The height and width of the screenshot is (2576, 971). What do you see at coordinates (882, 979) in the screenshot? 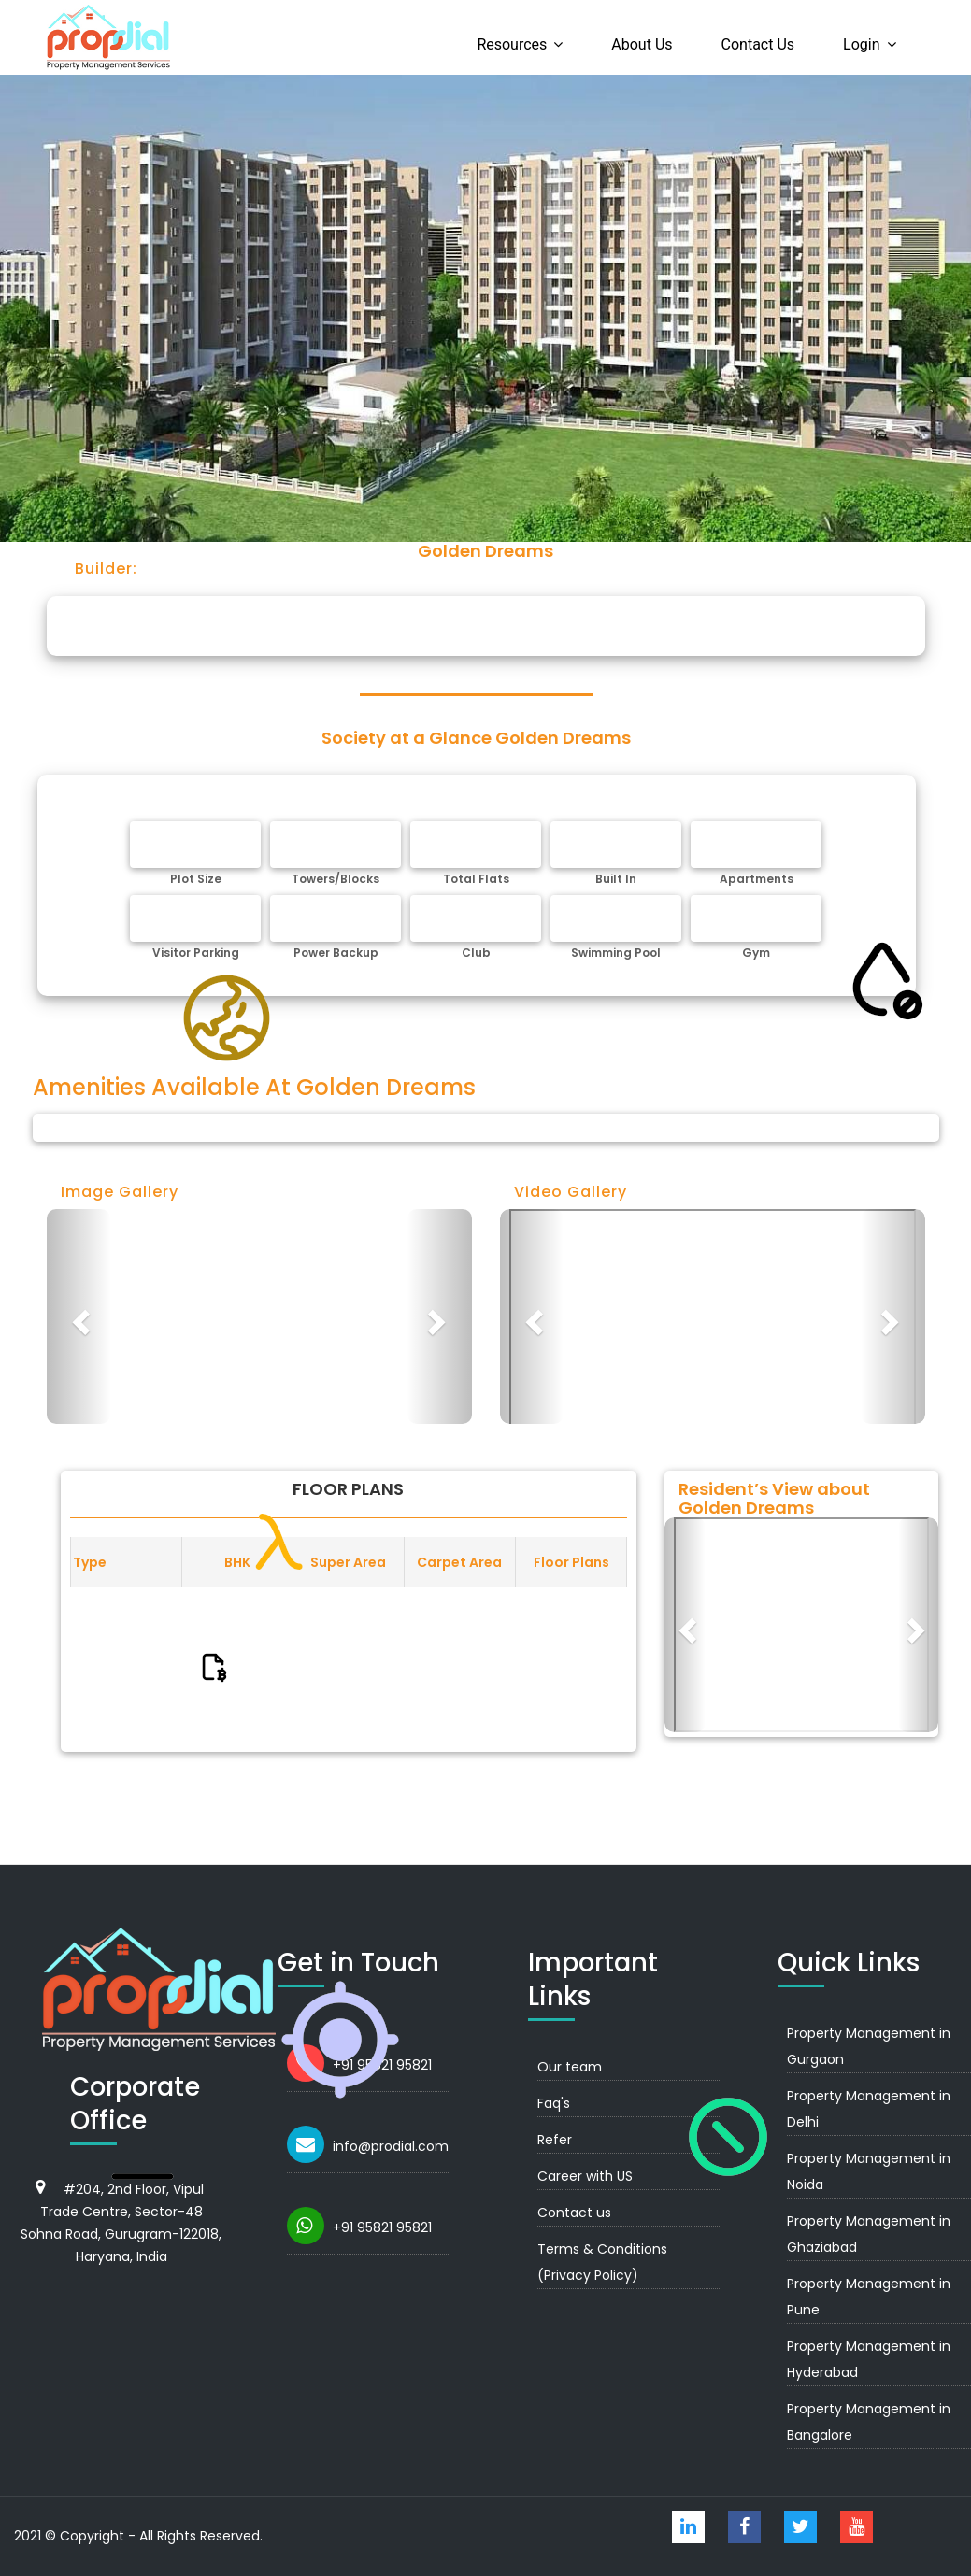
I see `disable water or liquid-related feature` at bounding box center [882, 979].